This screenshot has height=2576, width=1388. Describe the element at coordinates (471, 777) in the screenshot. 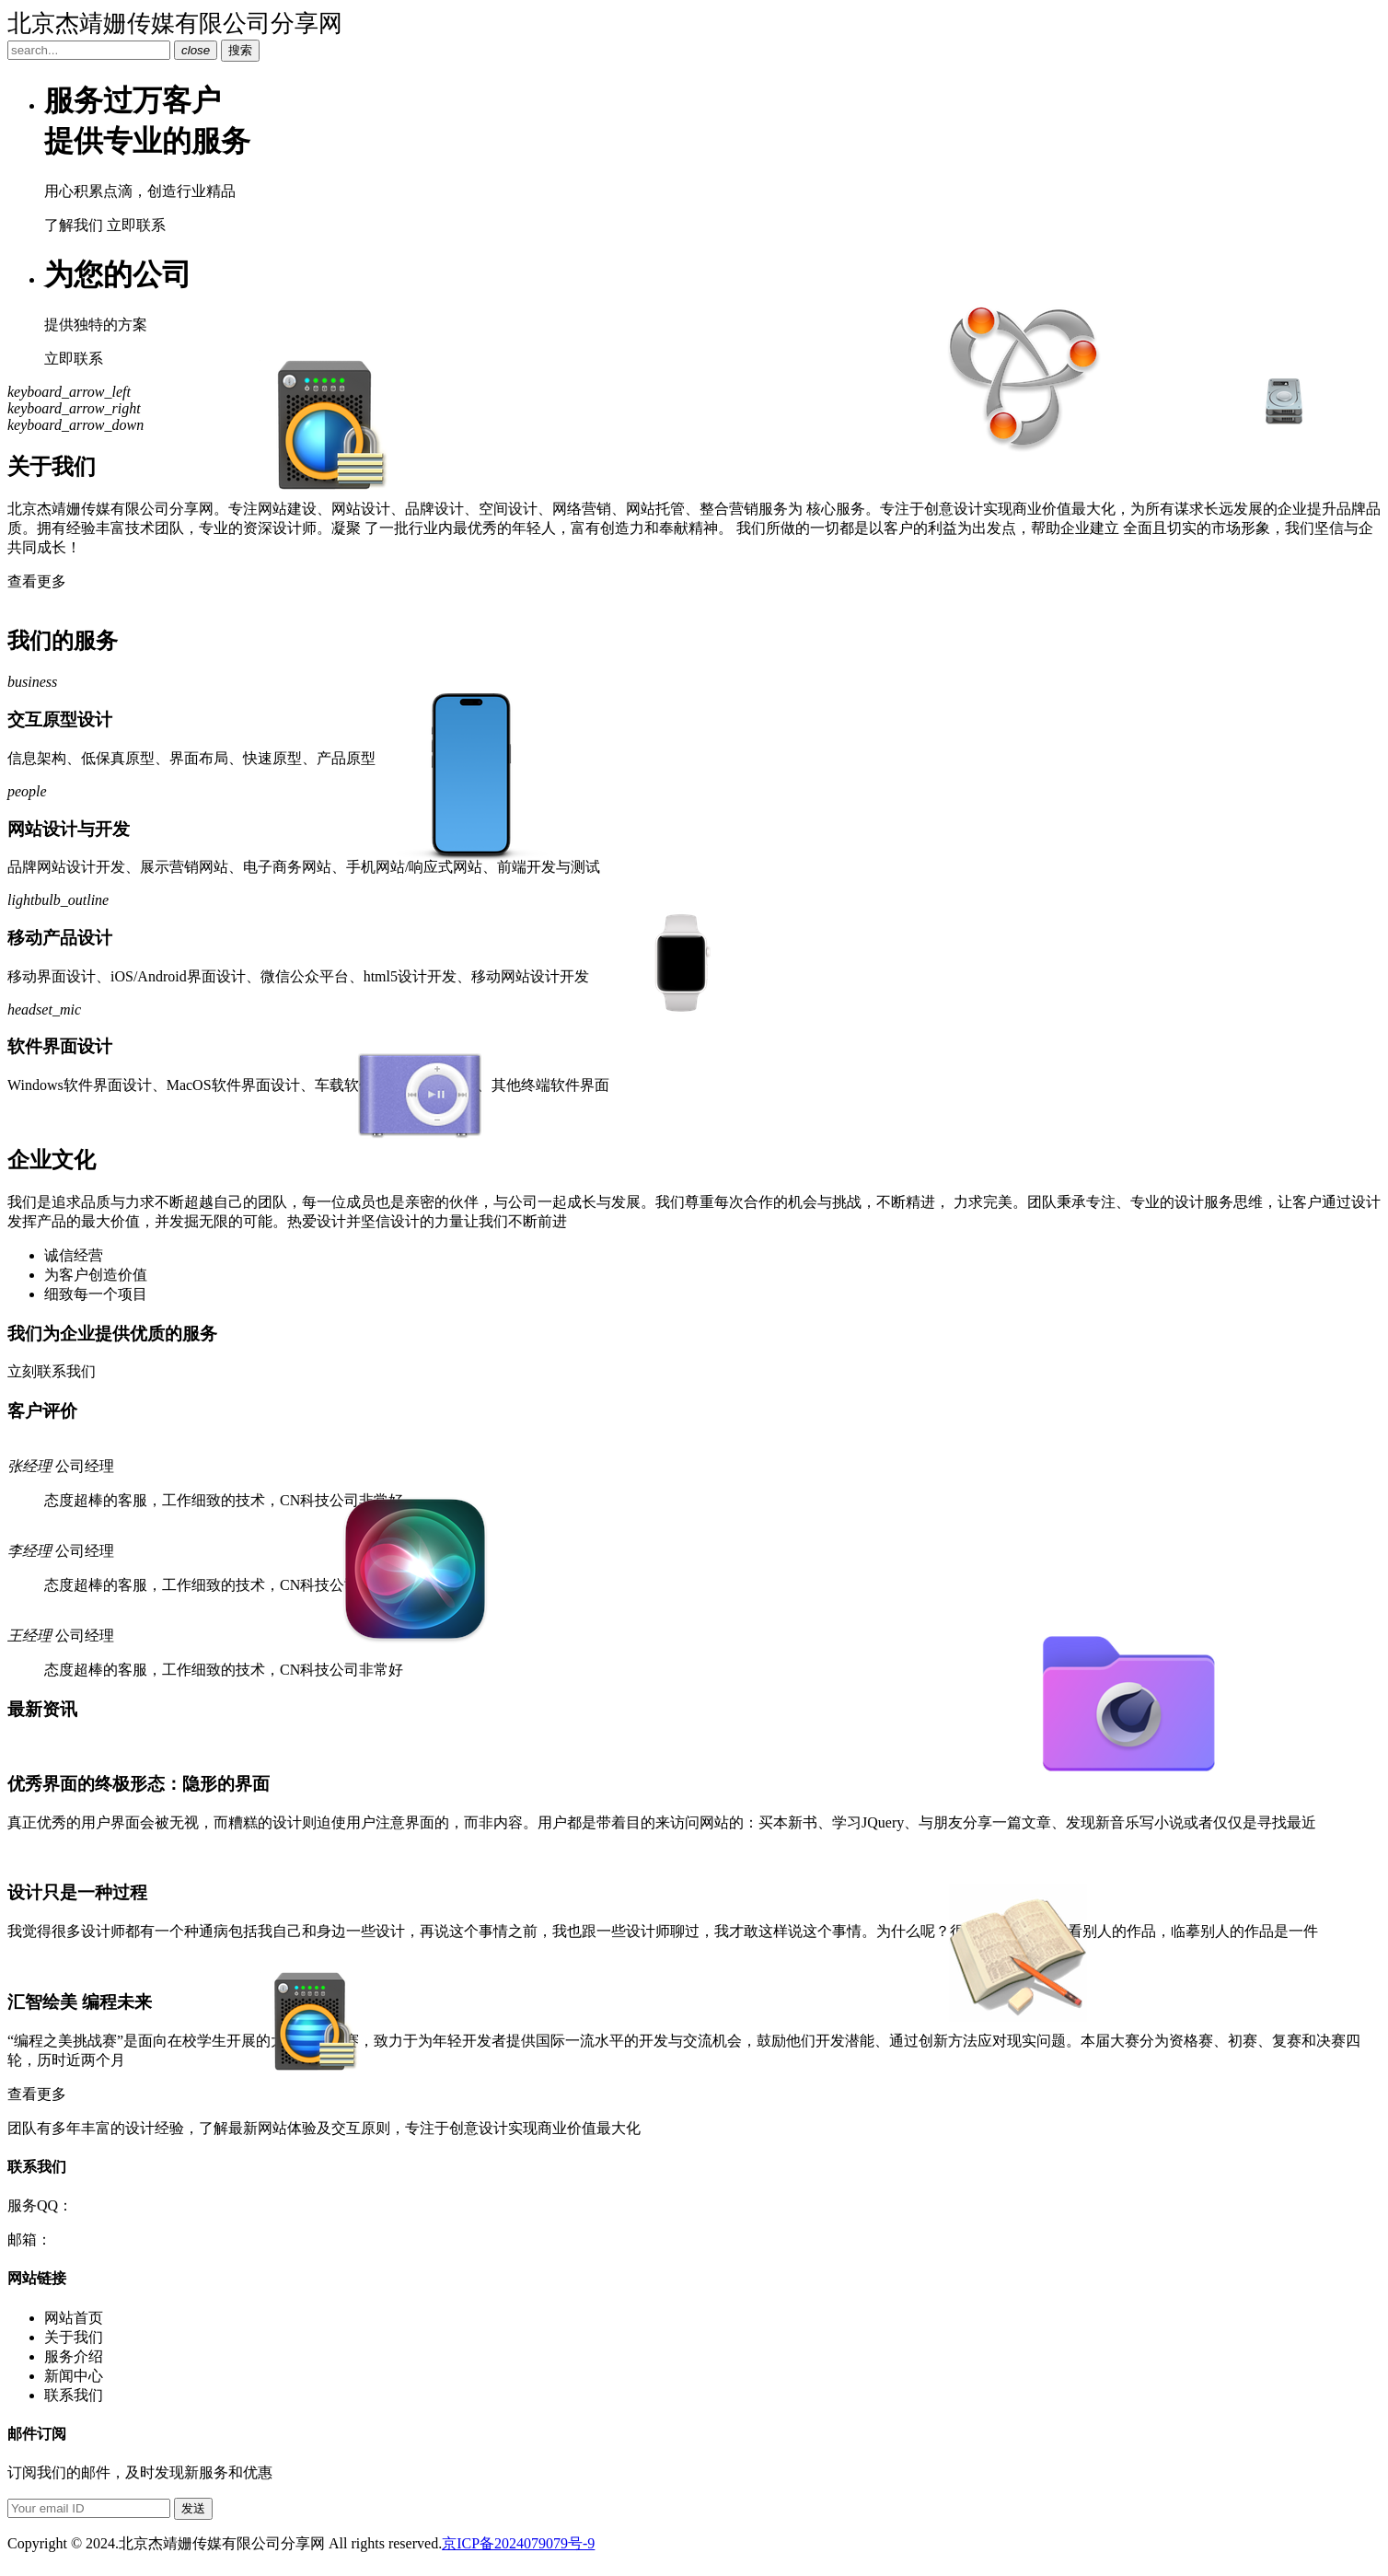

I see `iPhone 16 device icon` at that location.